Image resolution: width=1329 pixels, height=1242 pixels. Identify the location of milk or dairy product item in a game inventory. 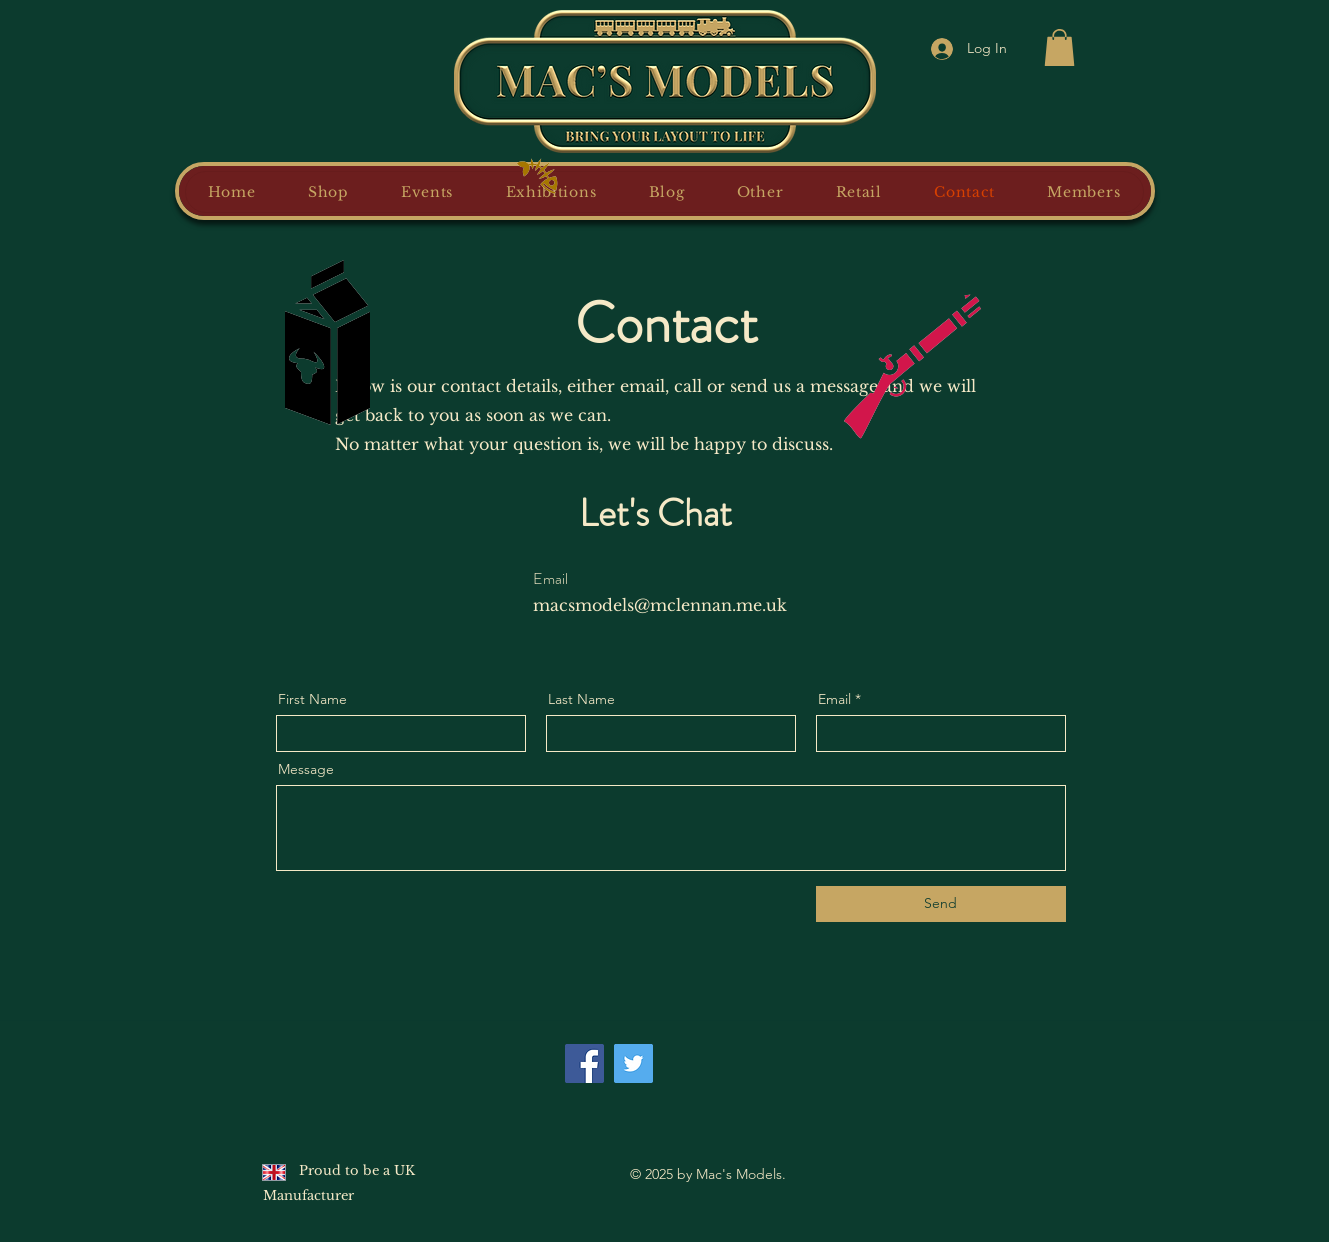
(327, 342).